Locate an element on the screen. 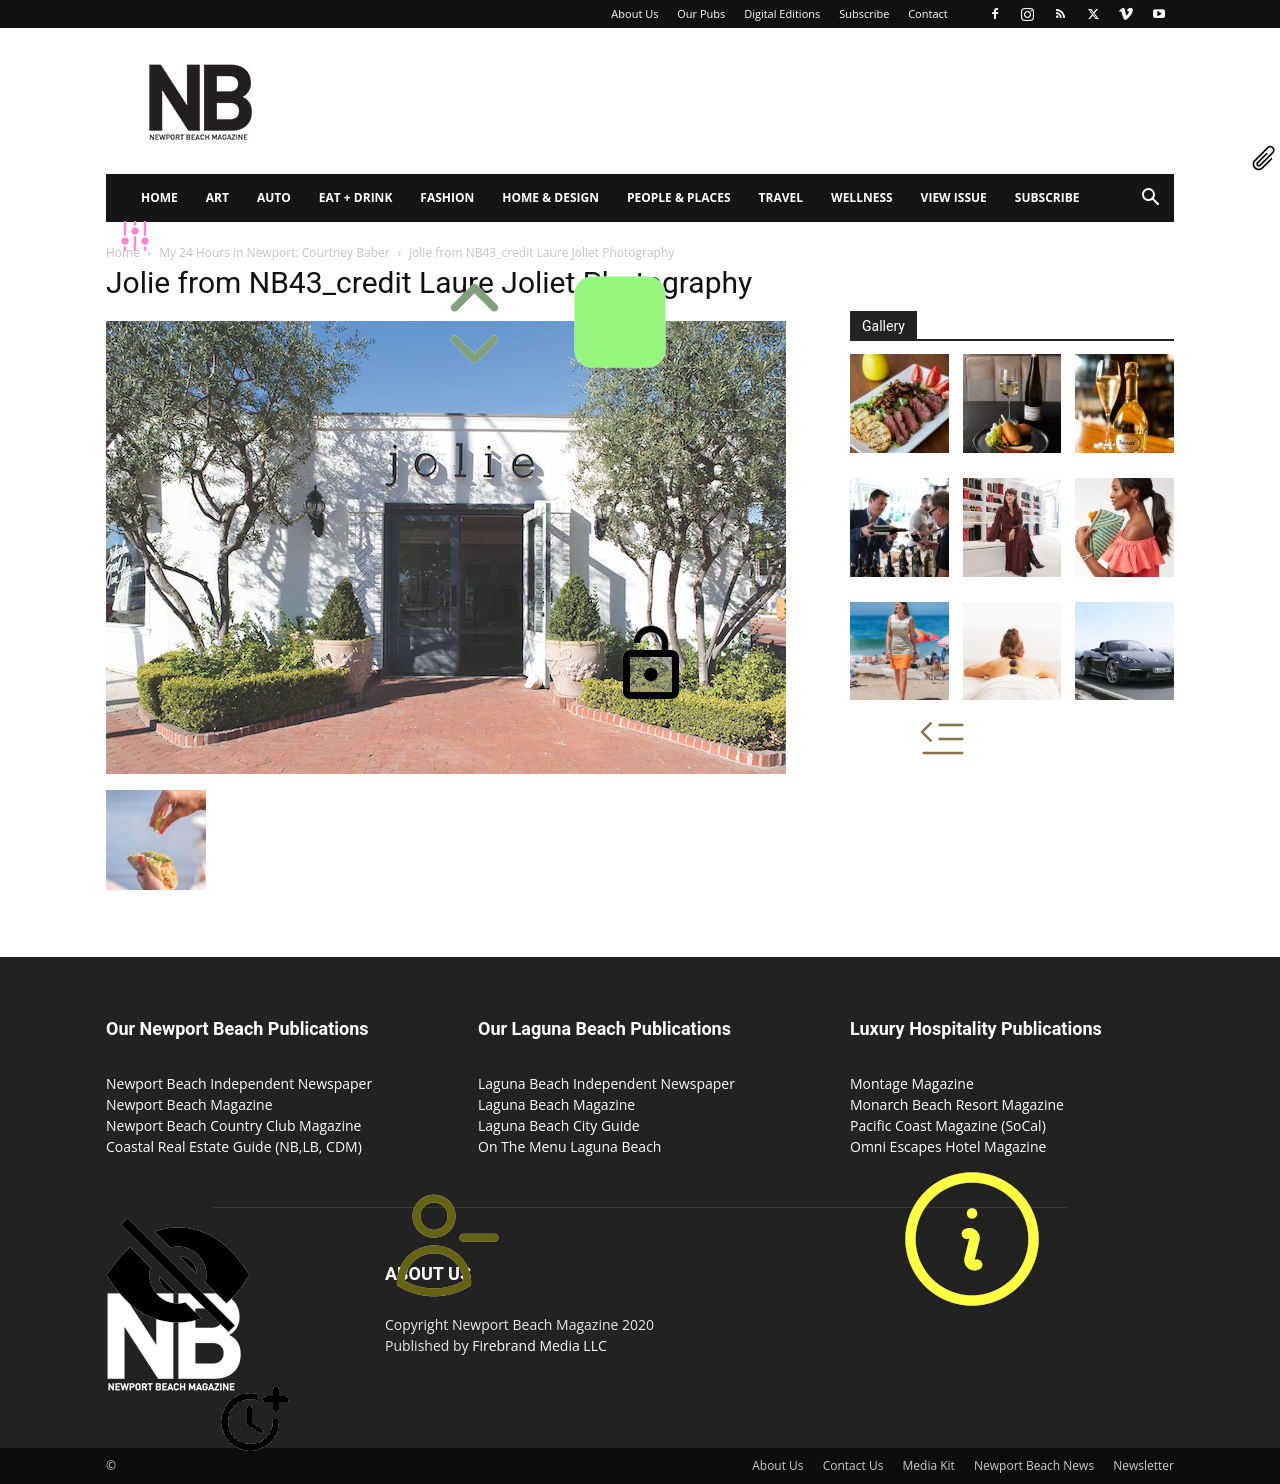 The height and width of the screenshot is (1484, 1280). add more time to a timer or countdown is located at coordinates (253, 1418).